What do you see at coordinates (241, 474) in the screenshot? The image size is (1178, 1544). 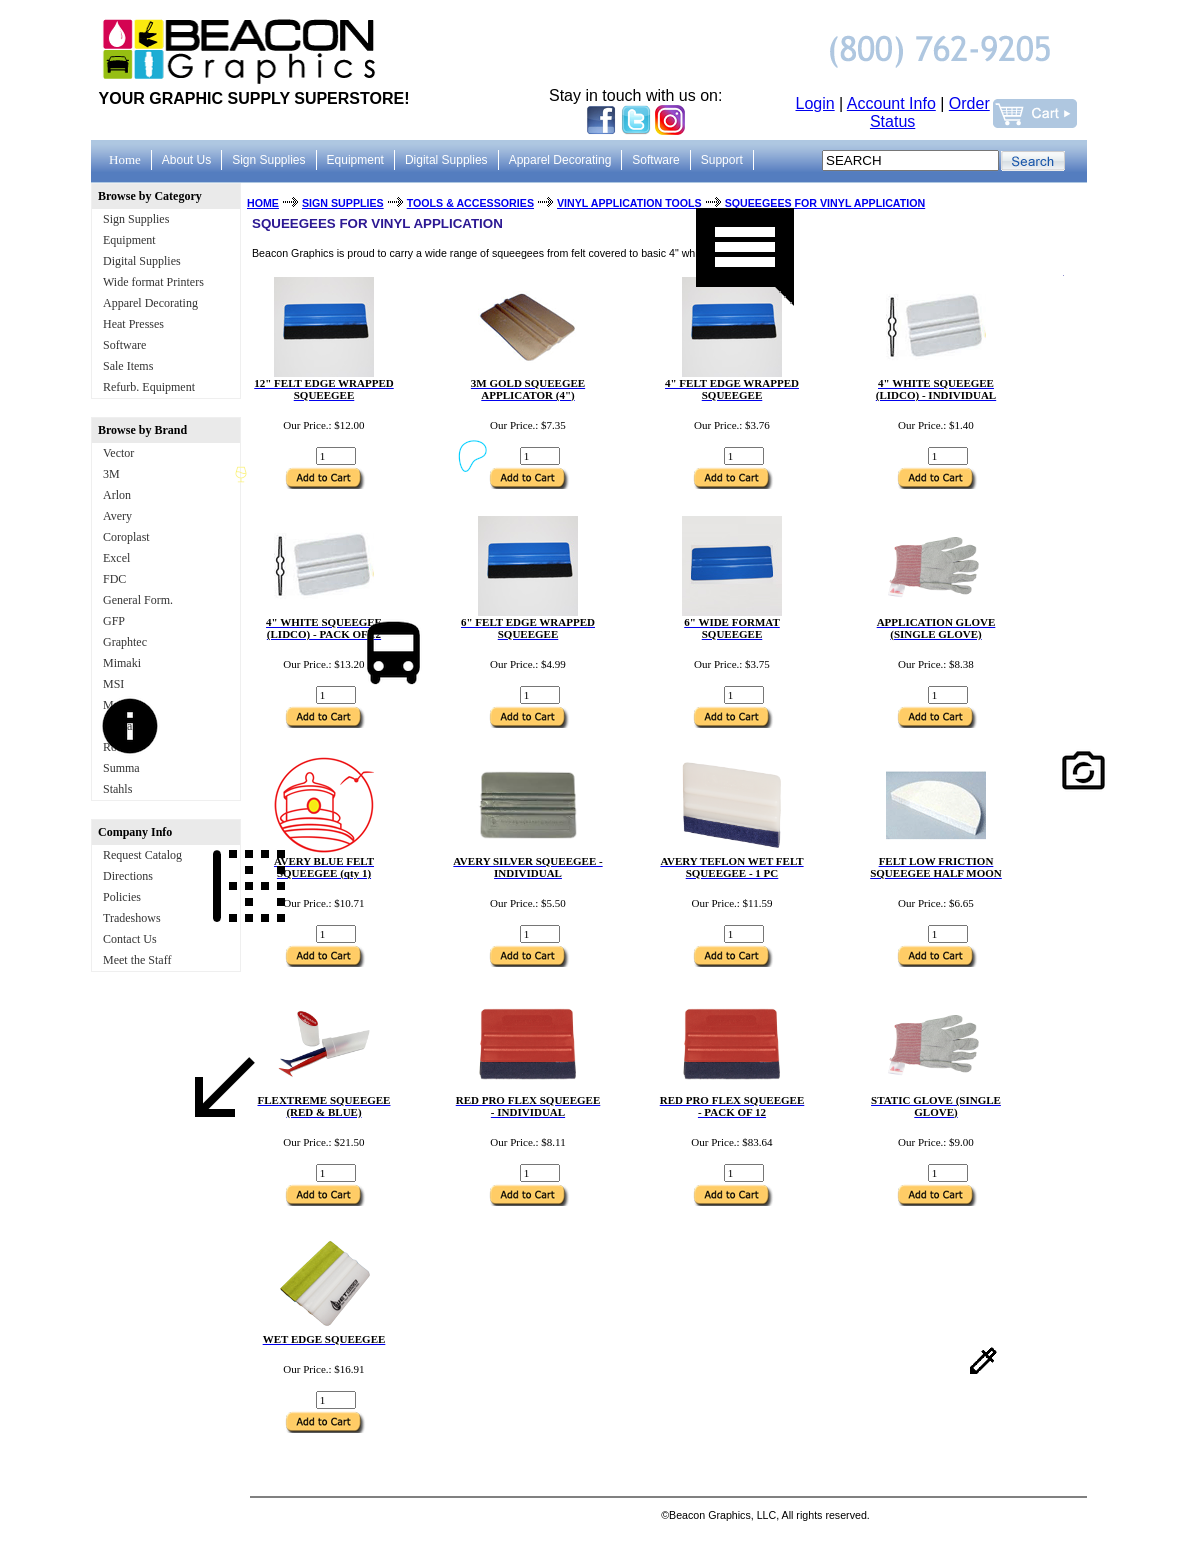 I see `browse wine selection or menu` at bounding box center [241, 474].